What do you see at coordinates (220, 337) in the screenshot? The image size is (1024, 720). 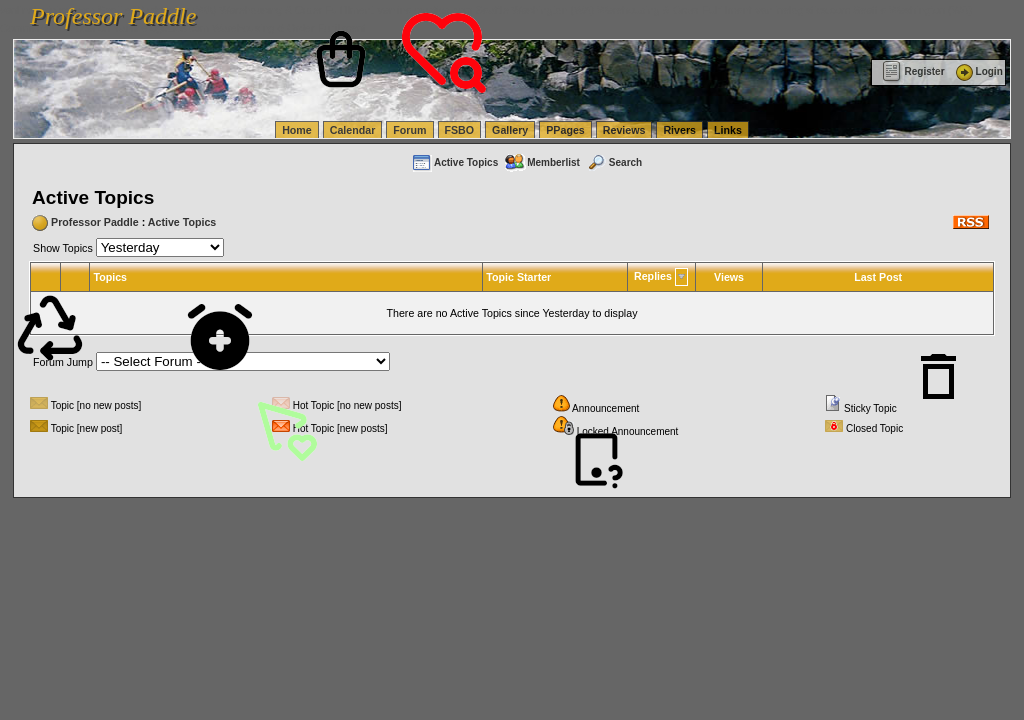 I see `add a new alarm` at bounding box center [220, 337].